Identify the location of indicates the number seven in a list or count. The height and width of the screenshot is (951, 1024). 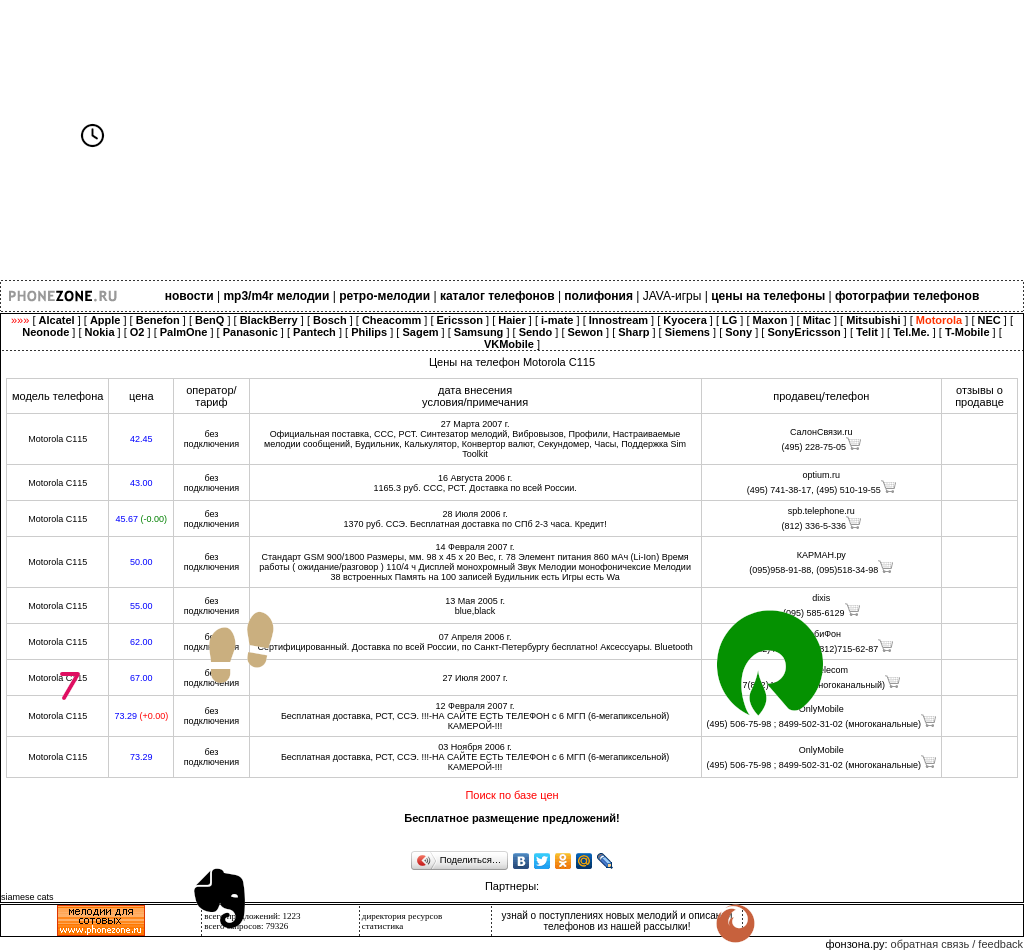
(70, 686).